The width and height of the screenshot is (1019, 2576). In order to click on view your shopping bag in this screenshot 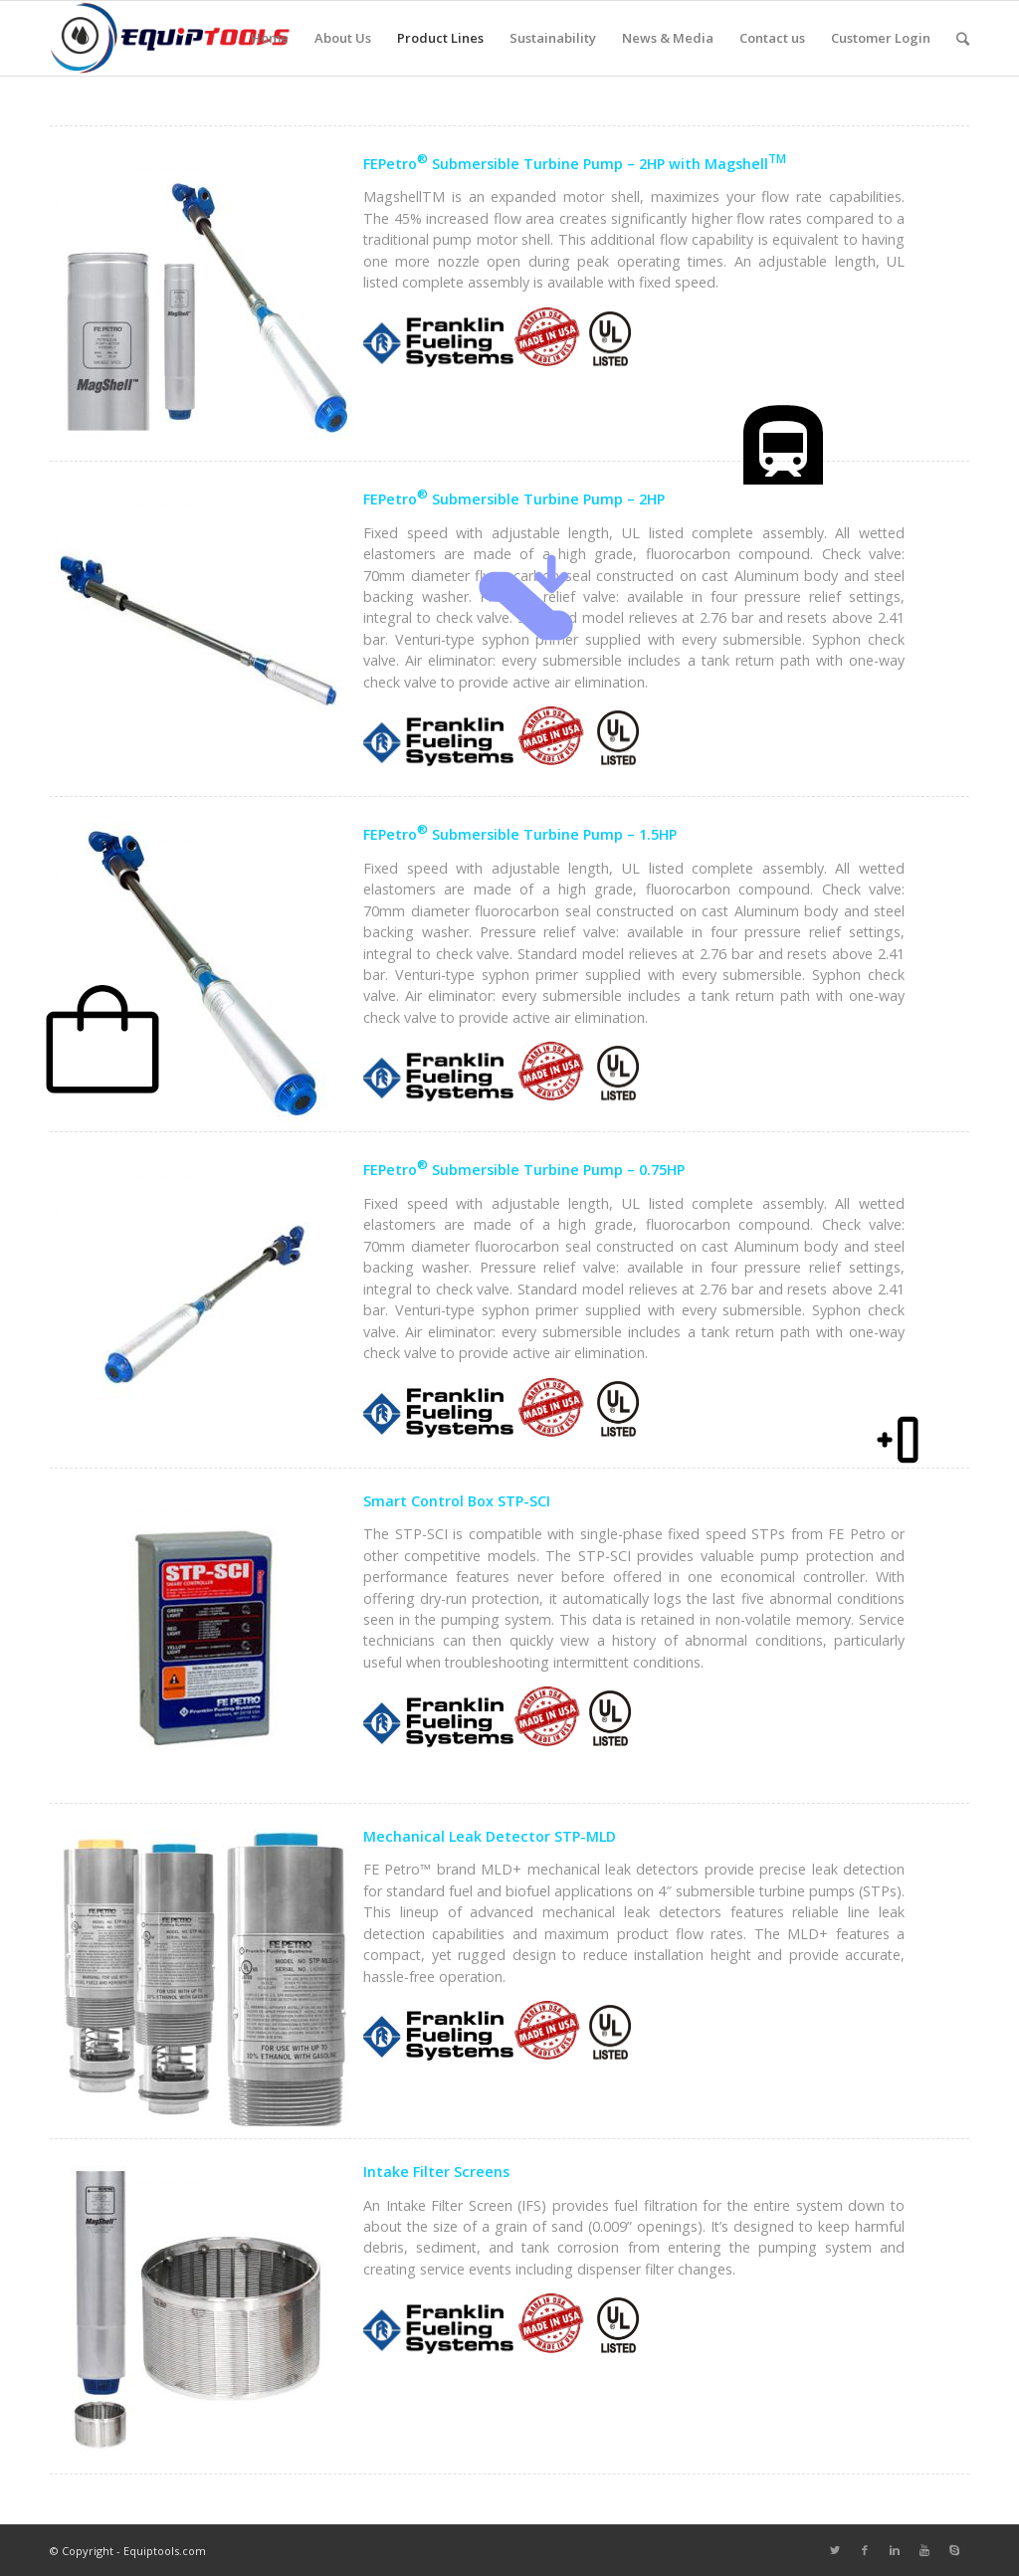, I will do `click(102, 1046)`.